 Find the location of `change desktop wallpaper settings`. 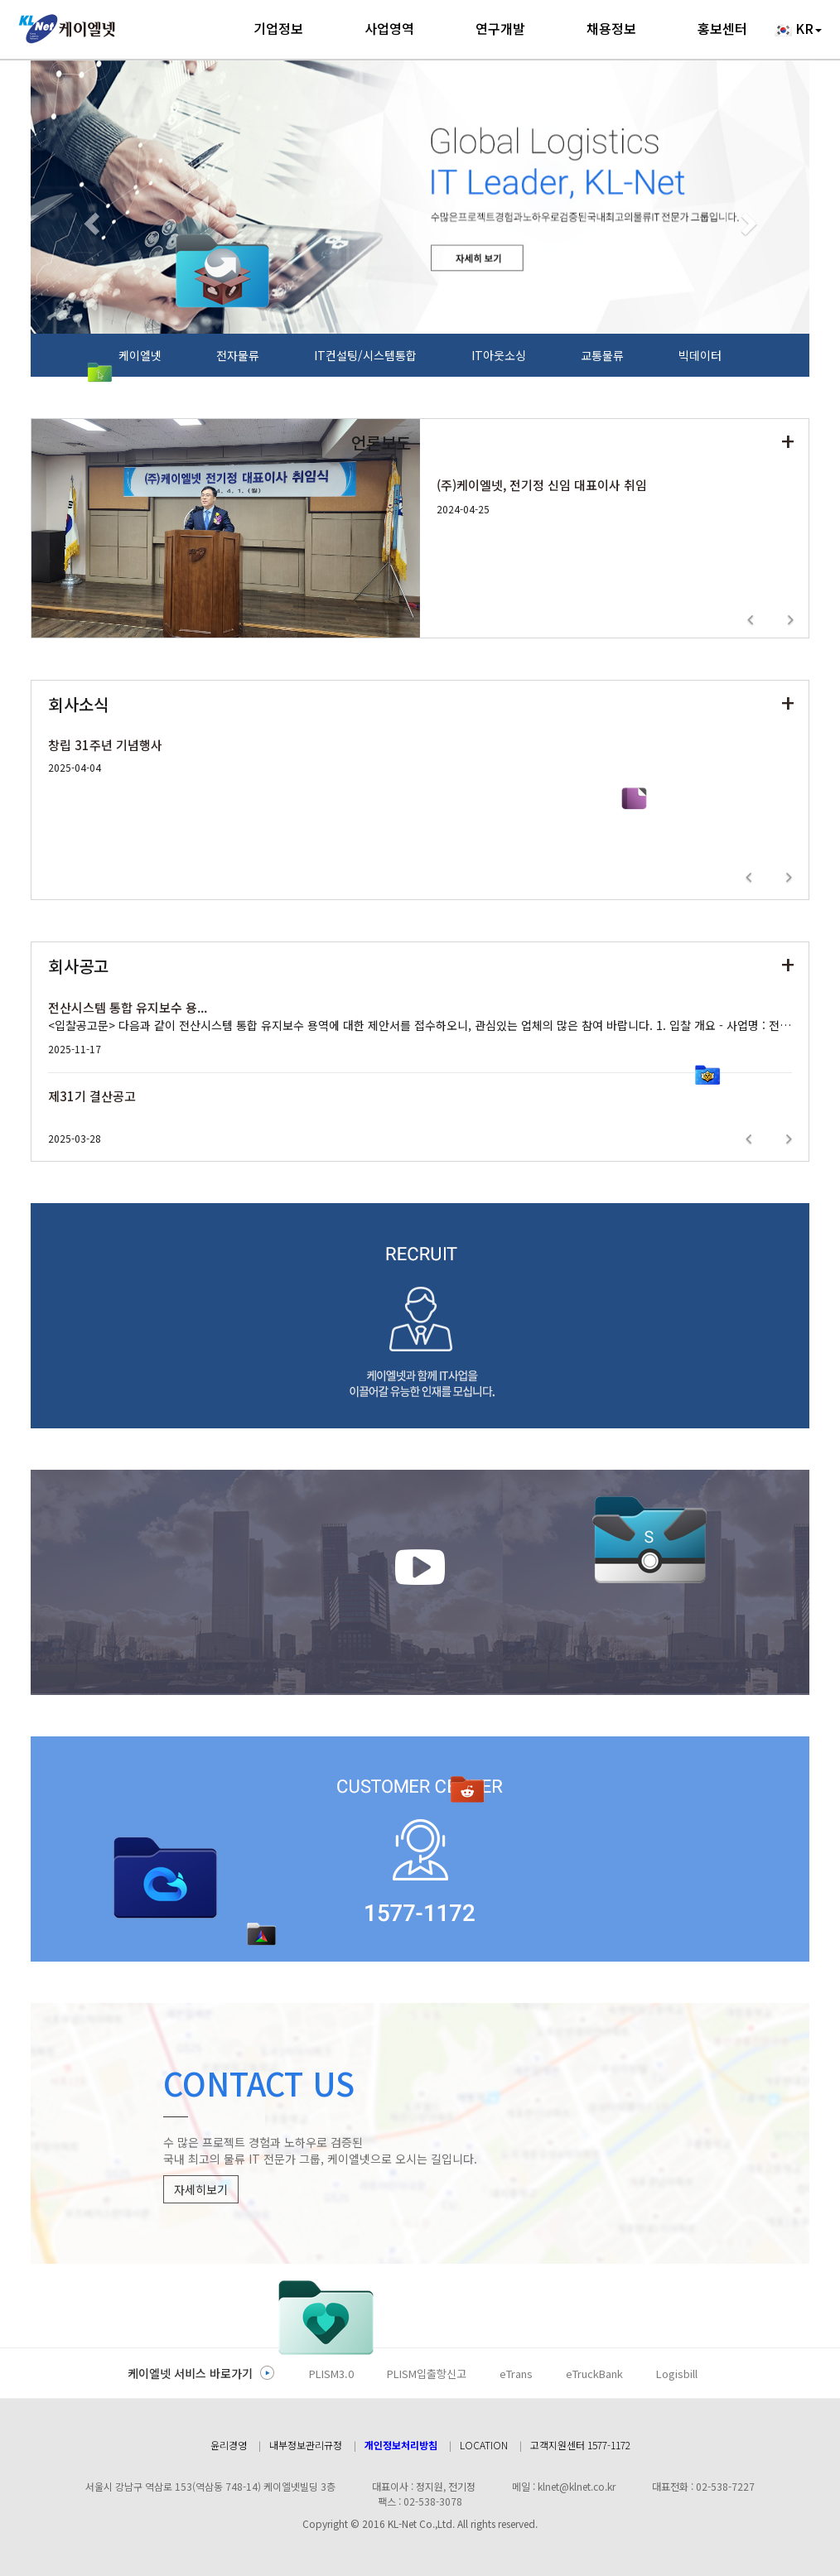

change desktop wallpaper settings is located at coordinates (634, 797).